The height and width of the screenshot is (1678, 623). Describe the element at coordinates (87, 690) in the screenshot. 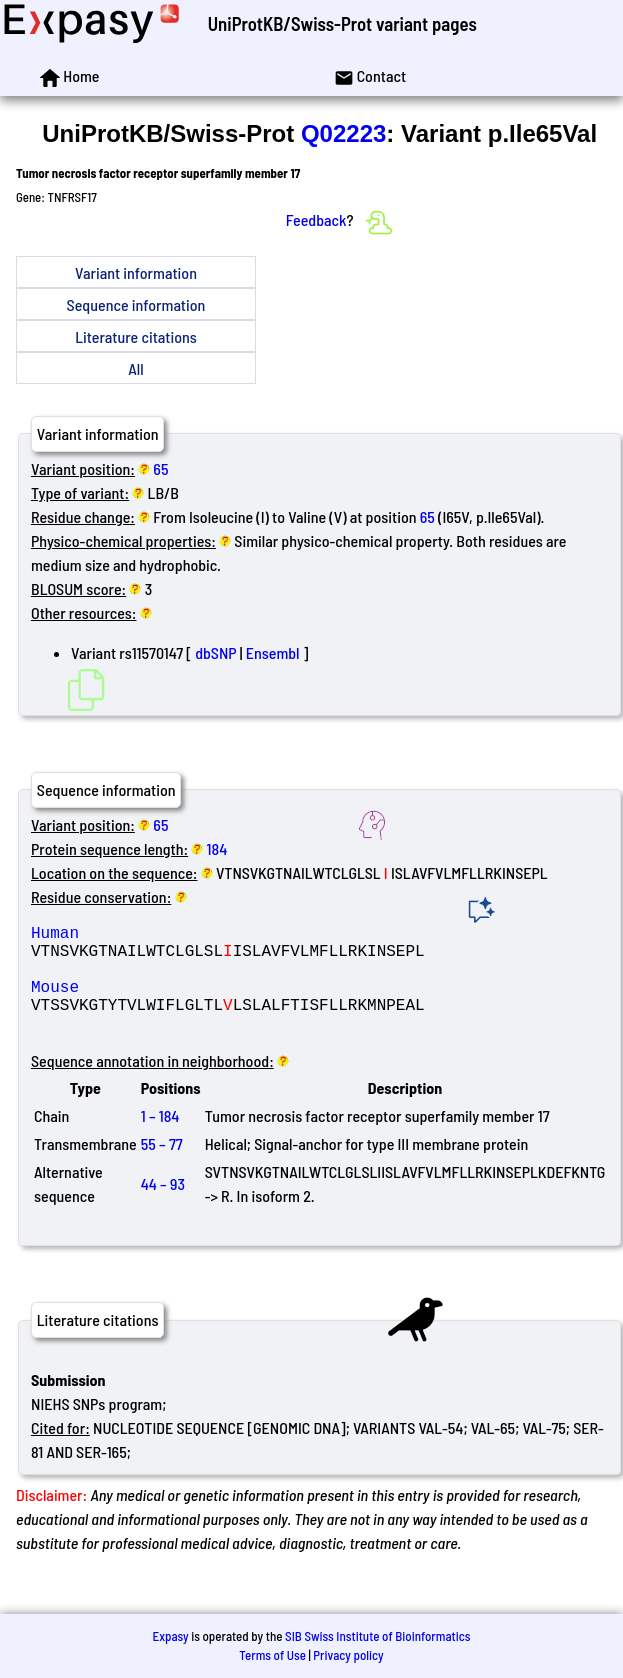

I see `browse files in the explorer panel` at that location.